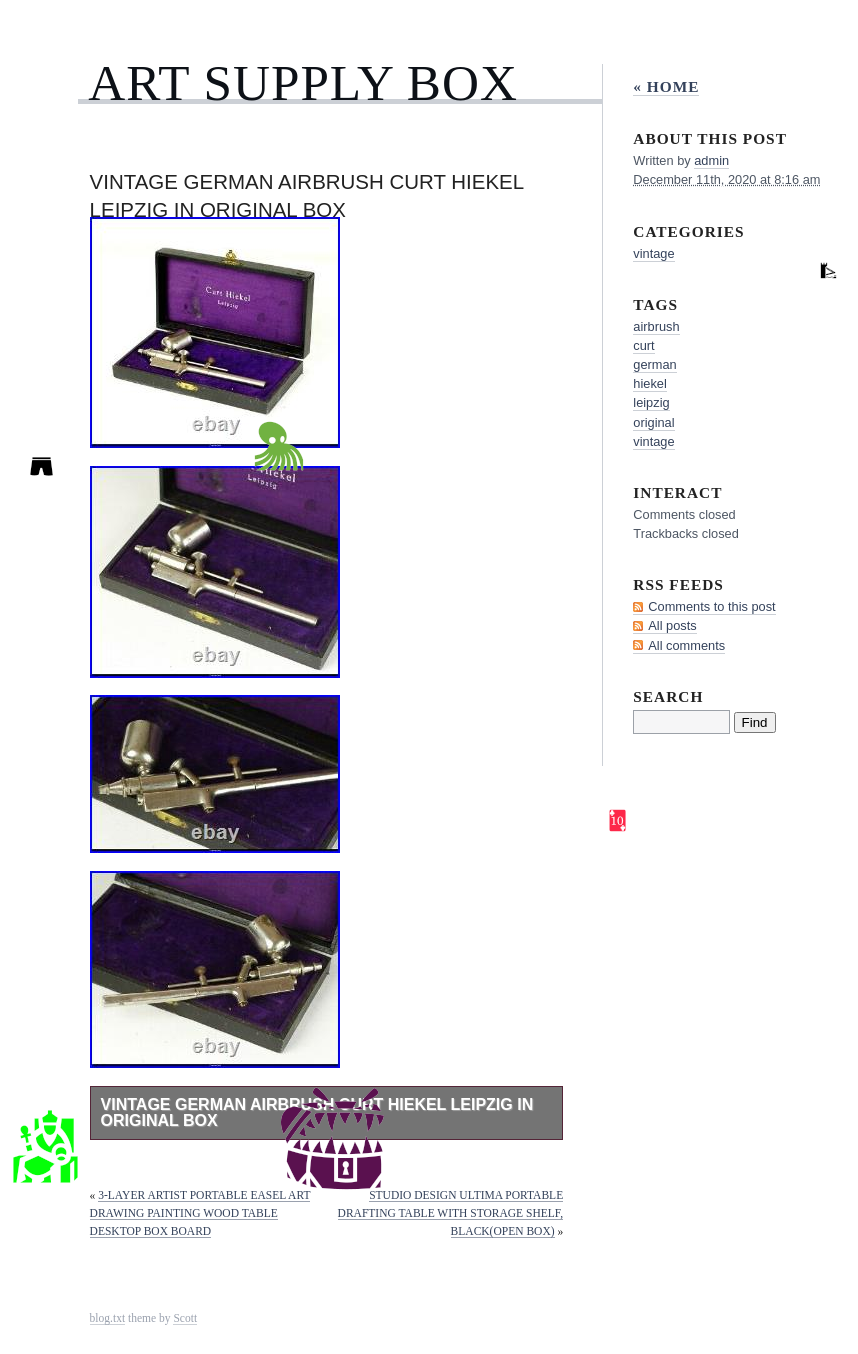 The height and width of the screenshot is (1354, 858). What do you see at coordinates (617, 820) in the screenshot?
I see `ten of clubs playing card` at bounding box center [617, 820].